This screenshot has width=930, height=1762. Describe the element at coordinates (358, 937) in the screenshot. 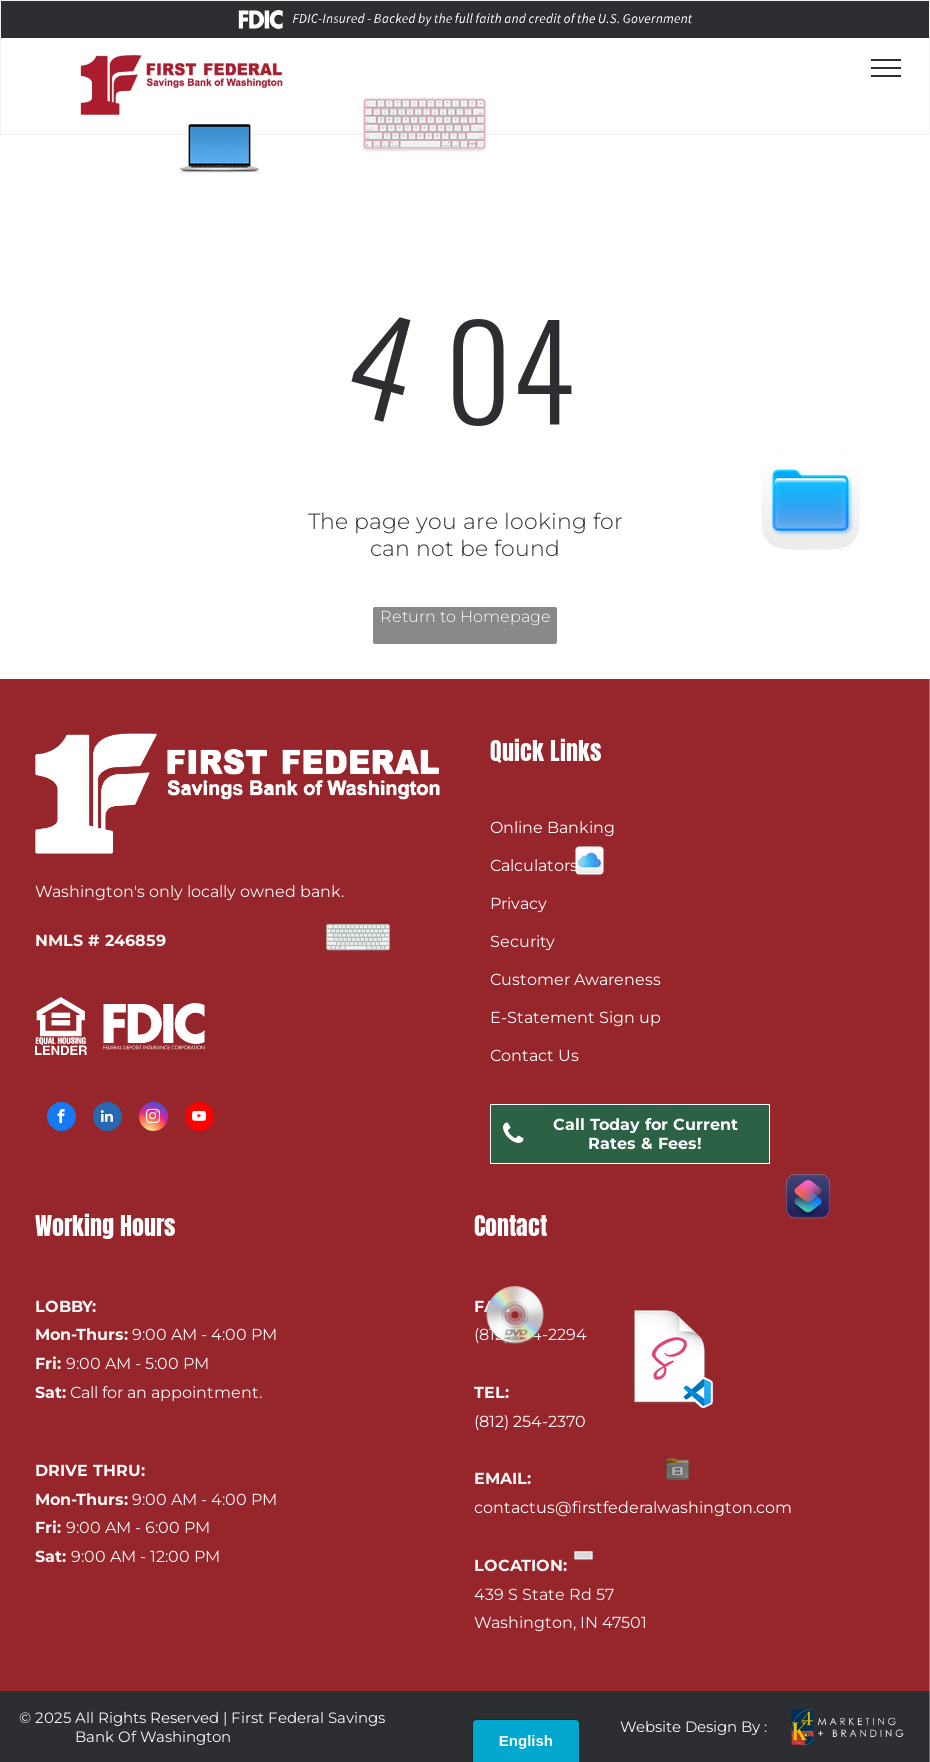

I see `bluetooth keyboard connected successfully` at that location.